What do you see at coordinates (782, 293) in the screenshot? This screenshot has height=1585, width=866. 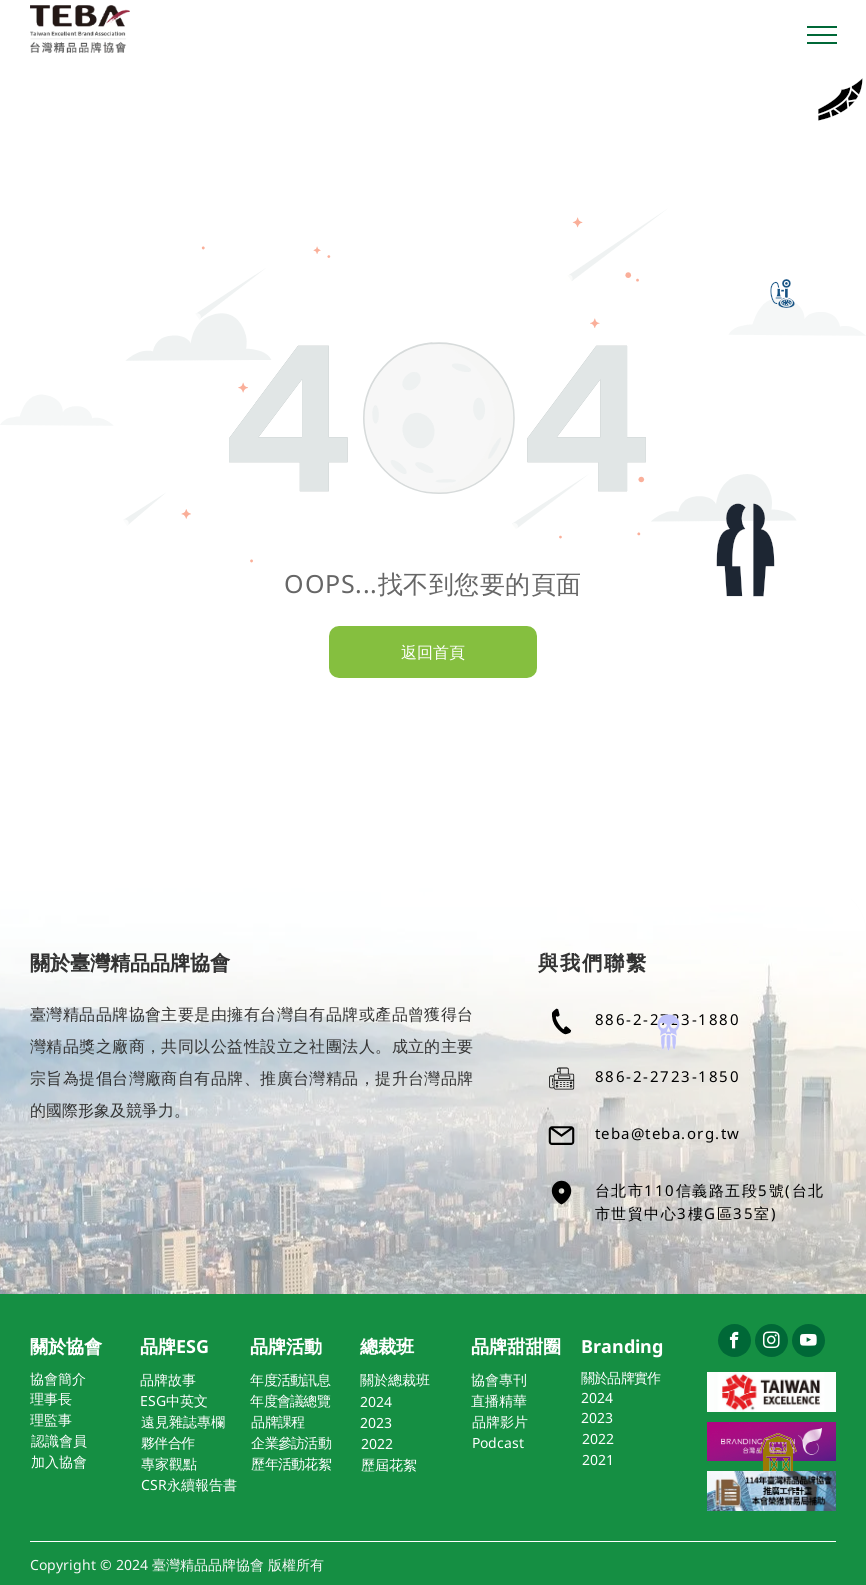 I see `vintage or classic phone contact option` at bounding box center [782, 293].